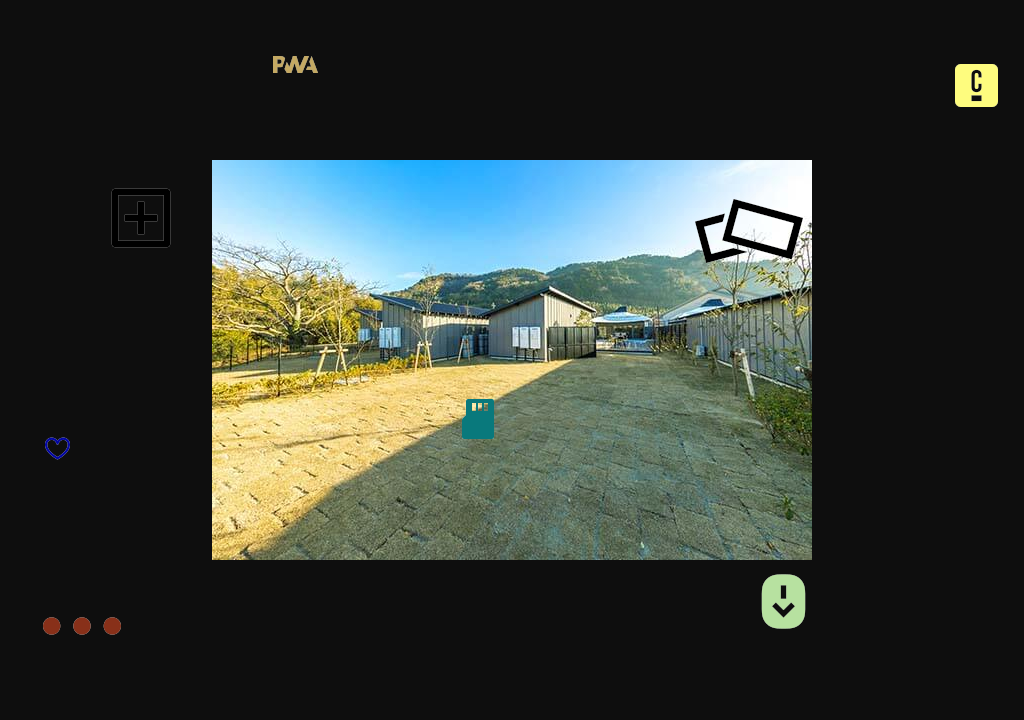  What do you see at coordinates (57, 448) in the screenshot?
I see `sponsor a developer on github` at bounding box center [57, 448].